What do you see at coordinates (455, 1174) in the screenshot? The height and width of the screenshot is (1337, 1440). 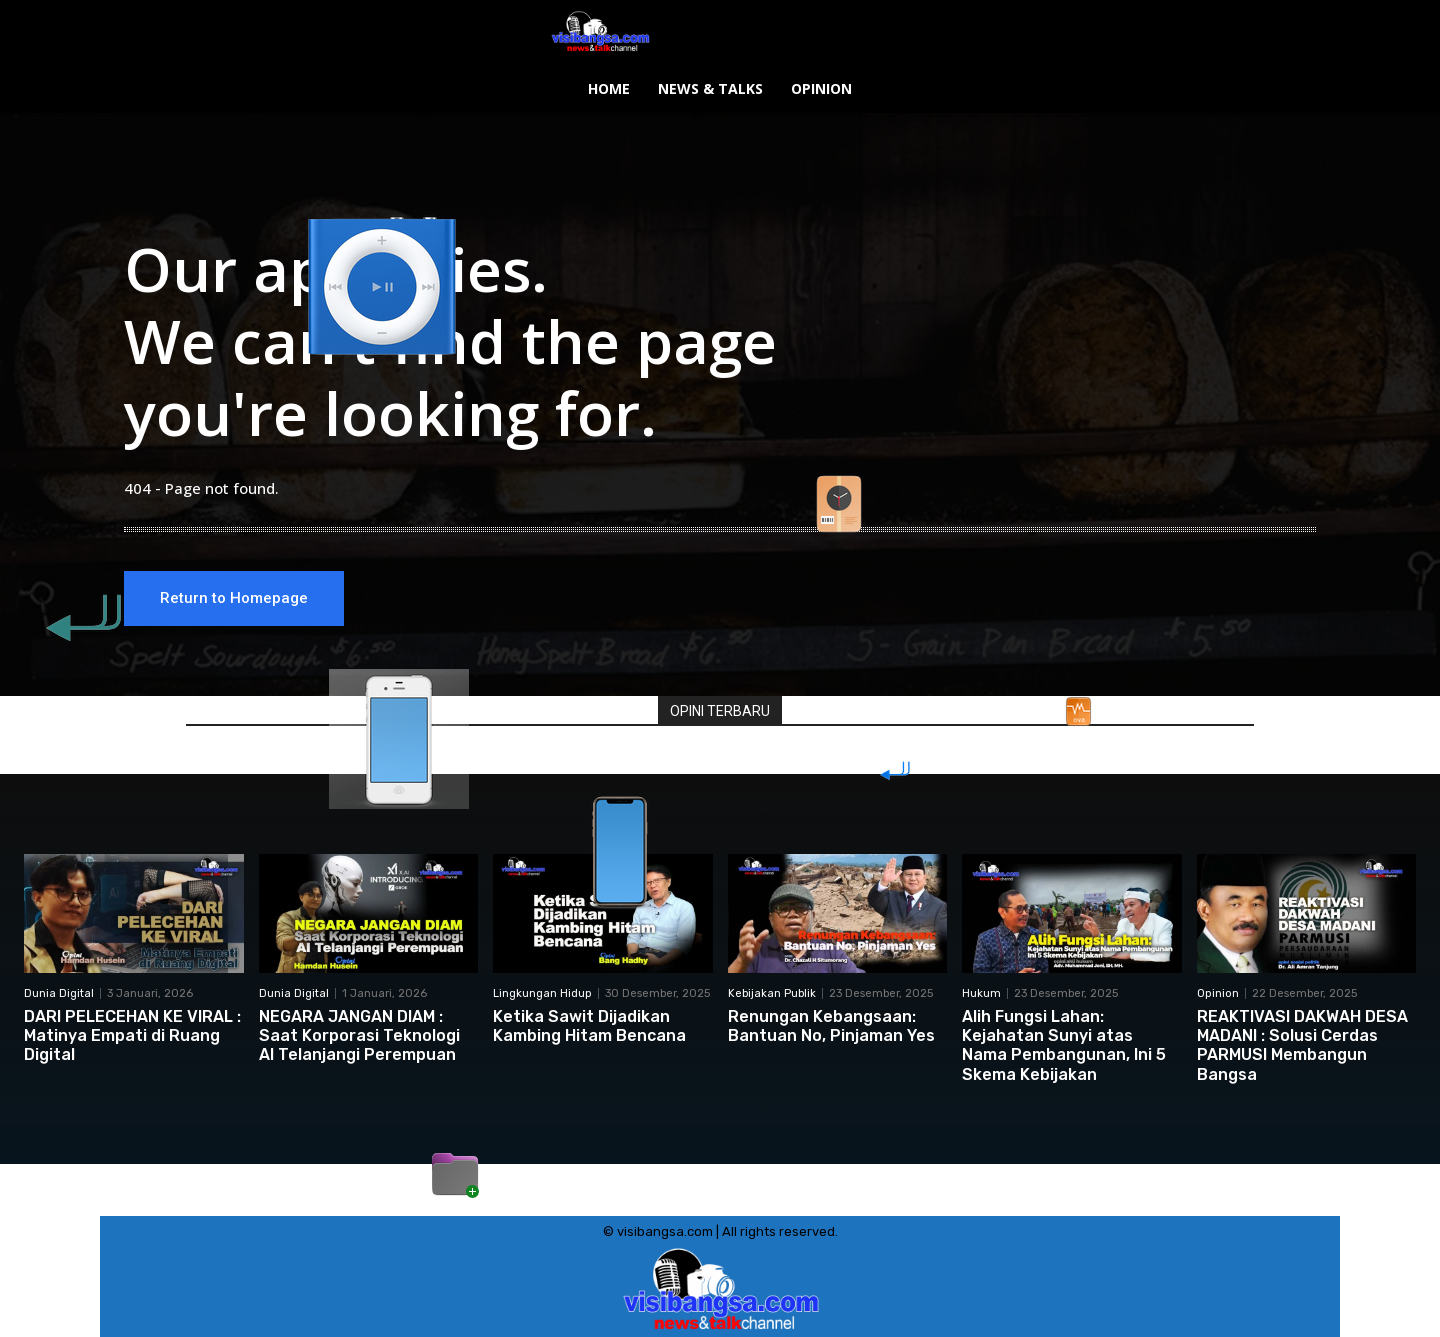 I see `create a new folder` at bounding box center [455, 1174].